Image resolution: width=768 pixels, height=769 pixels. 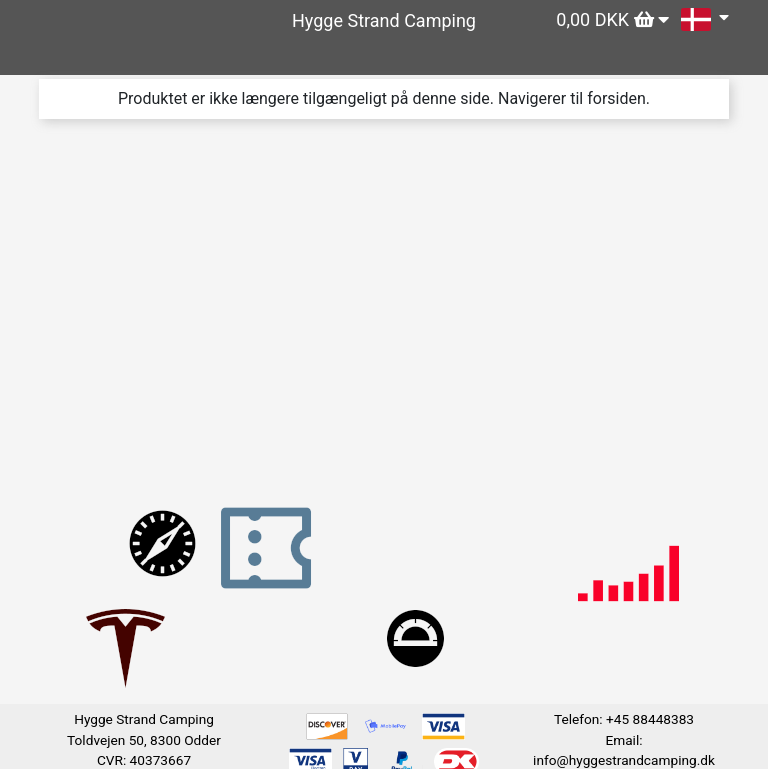 I want to click on open Safari web browser, so click(x=162, y=543).